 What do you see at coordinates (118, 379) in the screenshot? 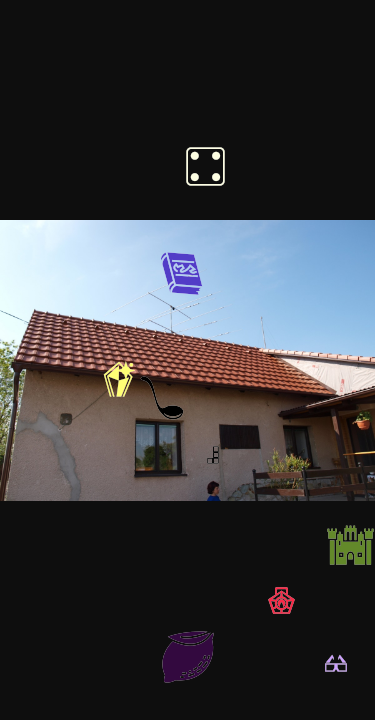
I see `indicates a racing or competition game mode` at bounding box center [118, 379].